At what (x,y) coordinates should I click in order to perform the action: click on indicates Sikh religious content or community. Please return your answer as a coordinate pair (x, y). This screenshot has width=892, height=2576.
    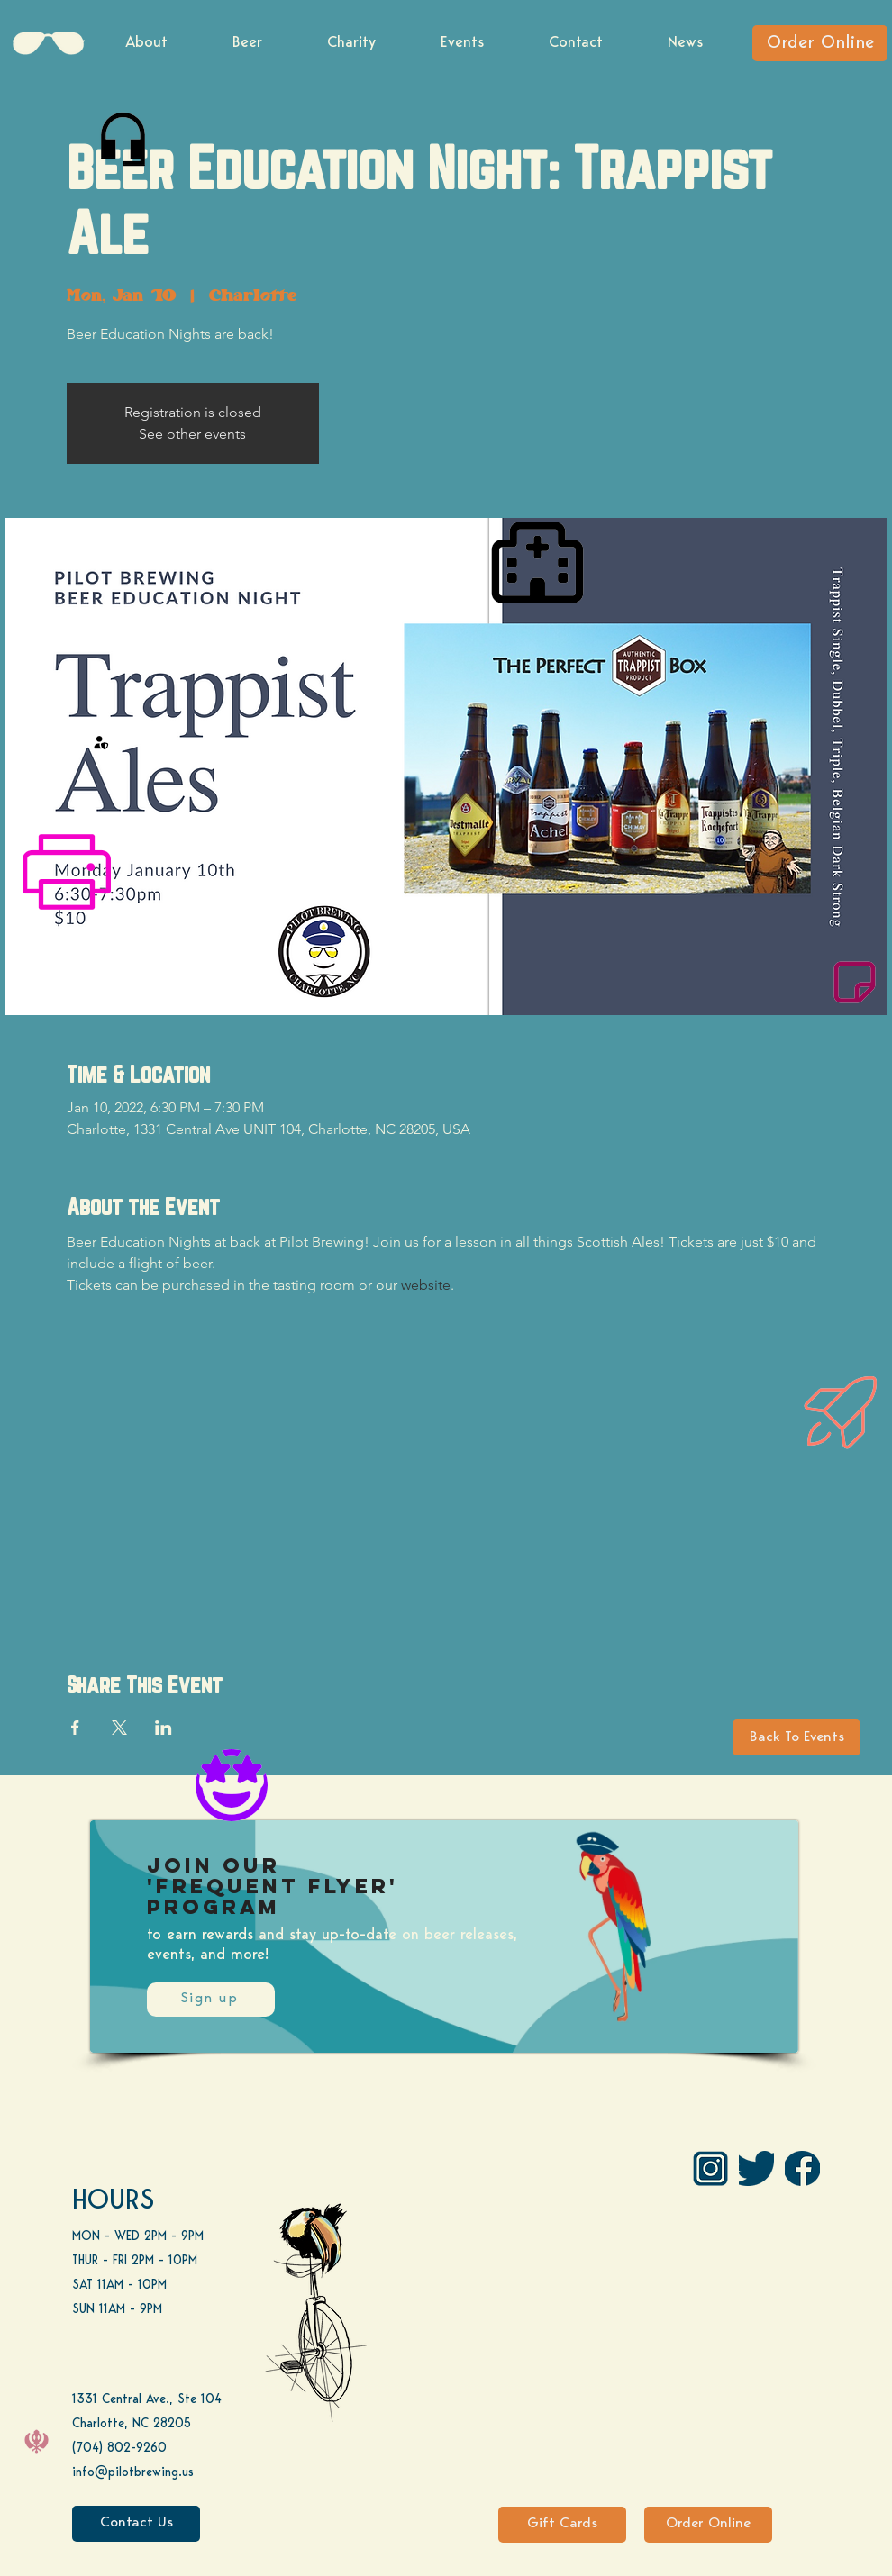
    Looking at the image, I should click on (36, 2441).